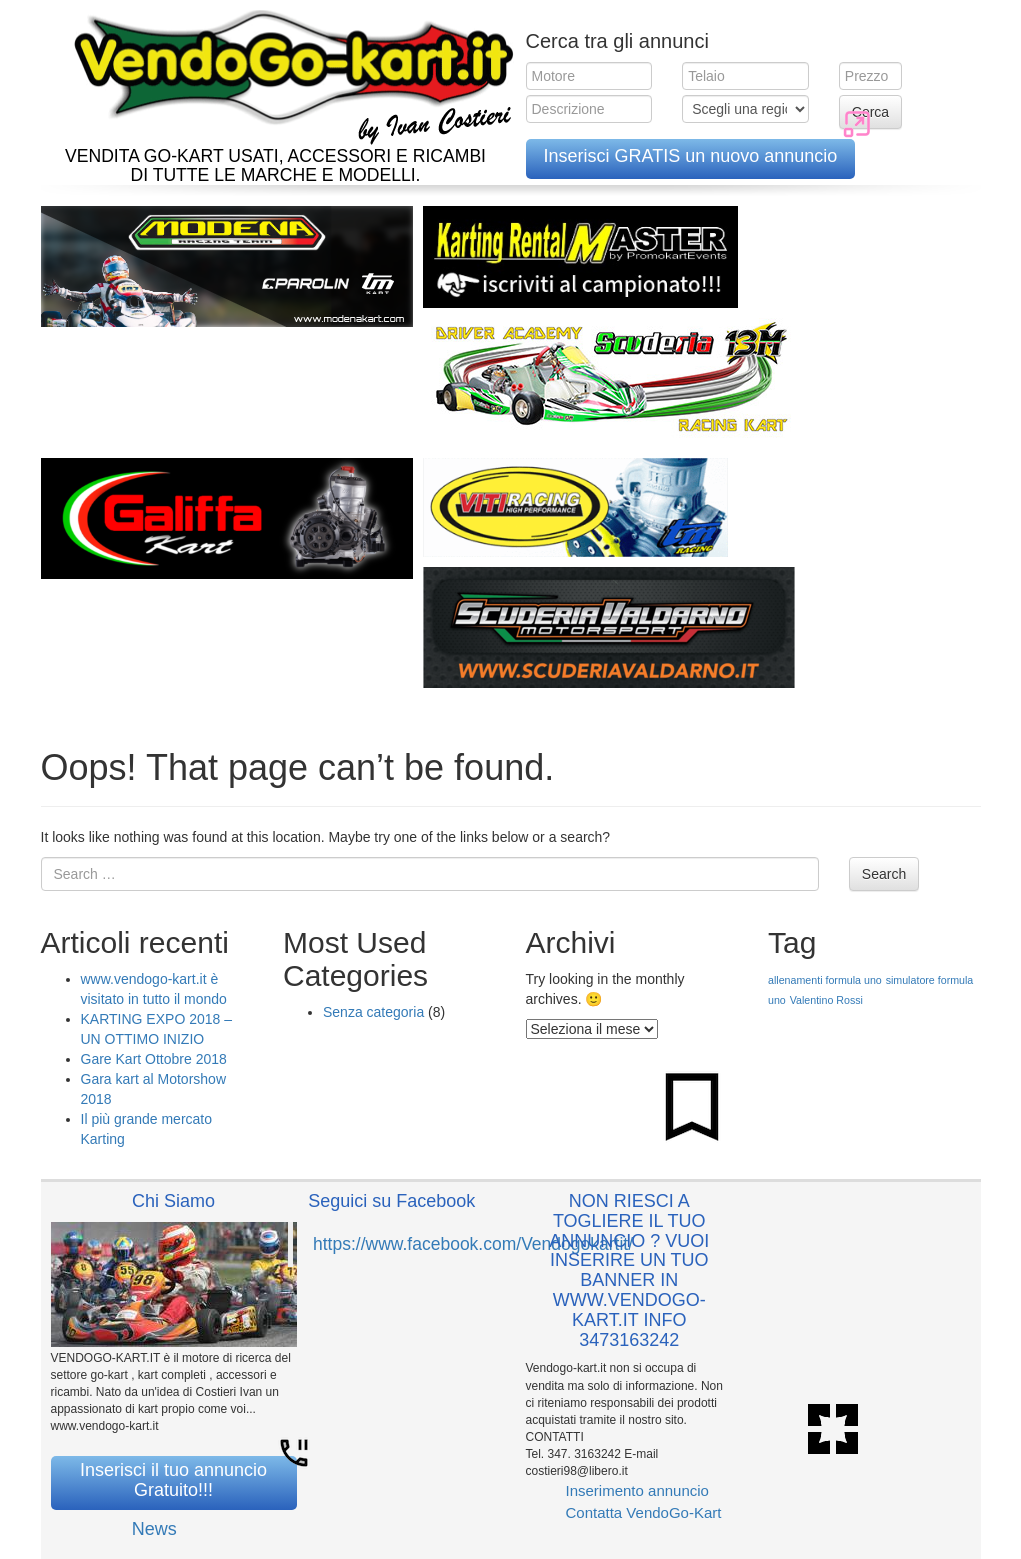 This screenshot has width=1021, height=1559. Describe the element at coordinates (692, 1107) in the screenshot. I see `bookmark this item` at that location.